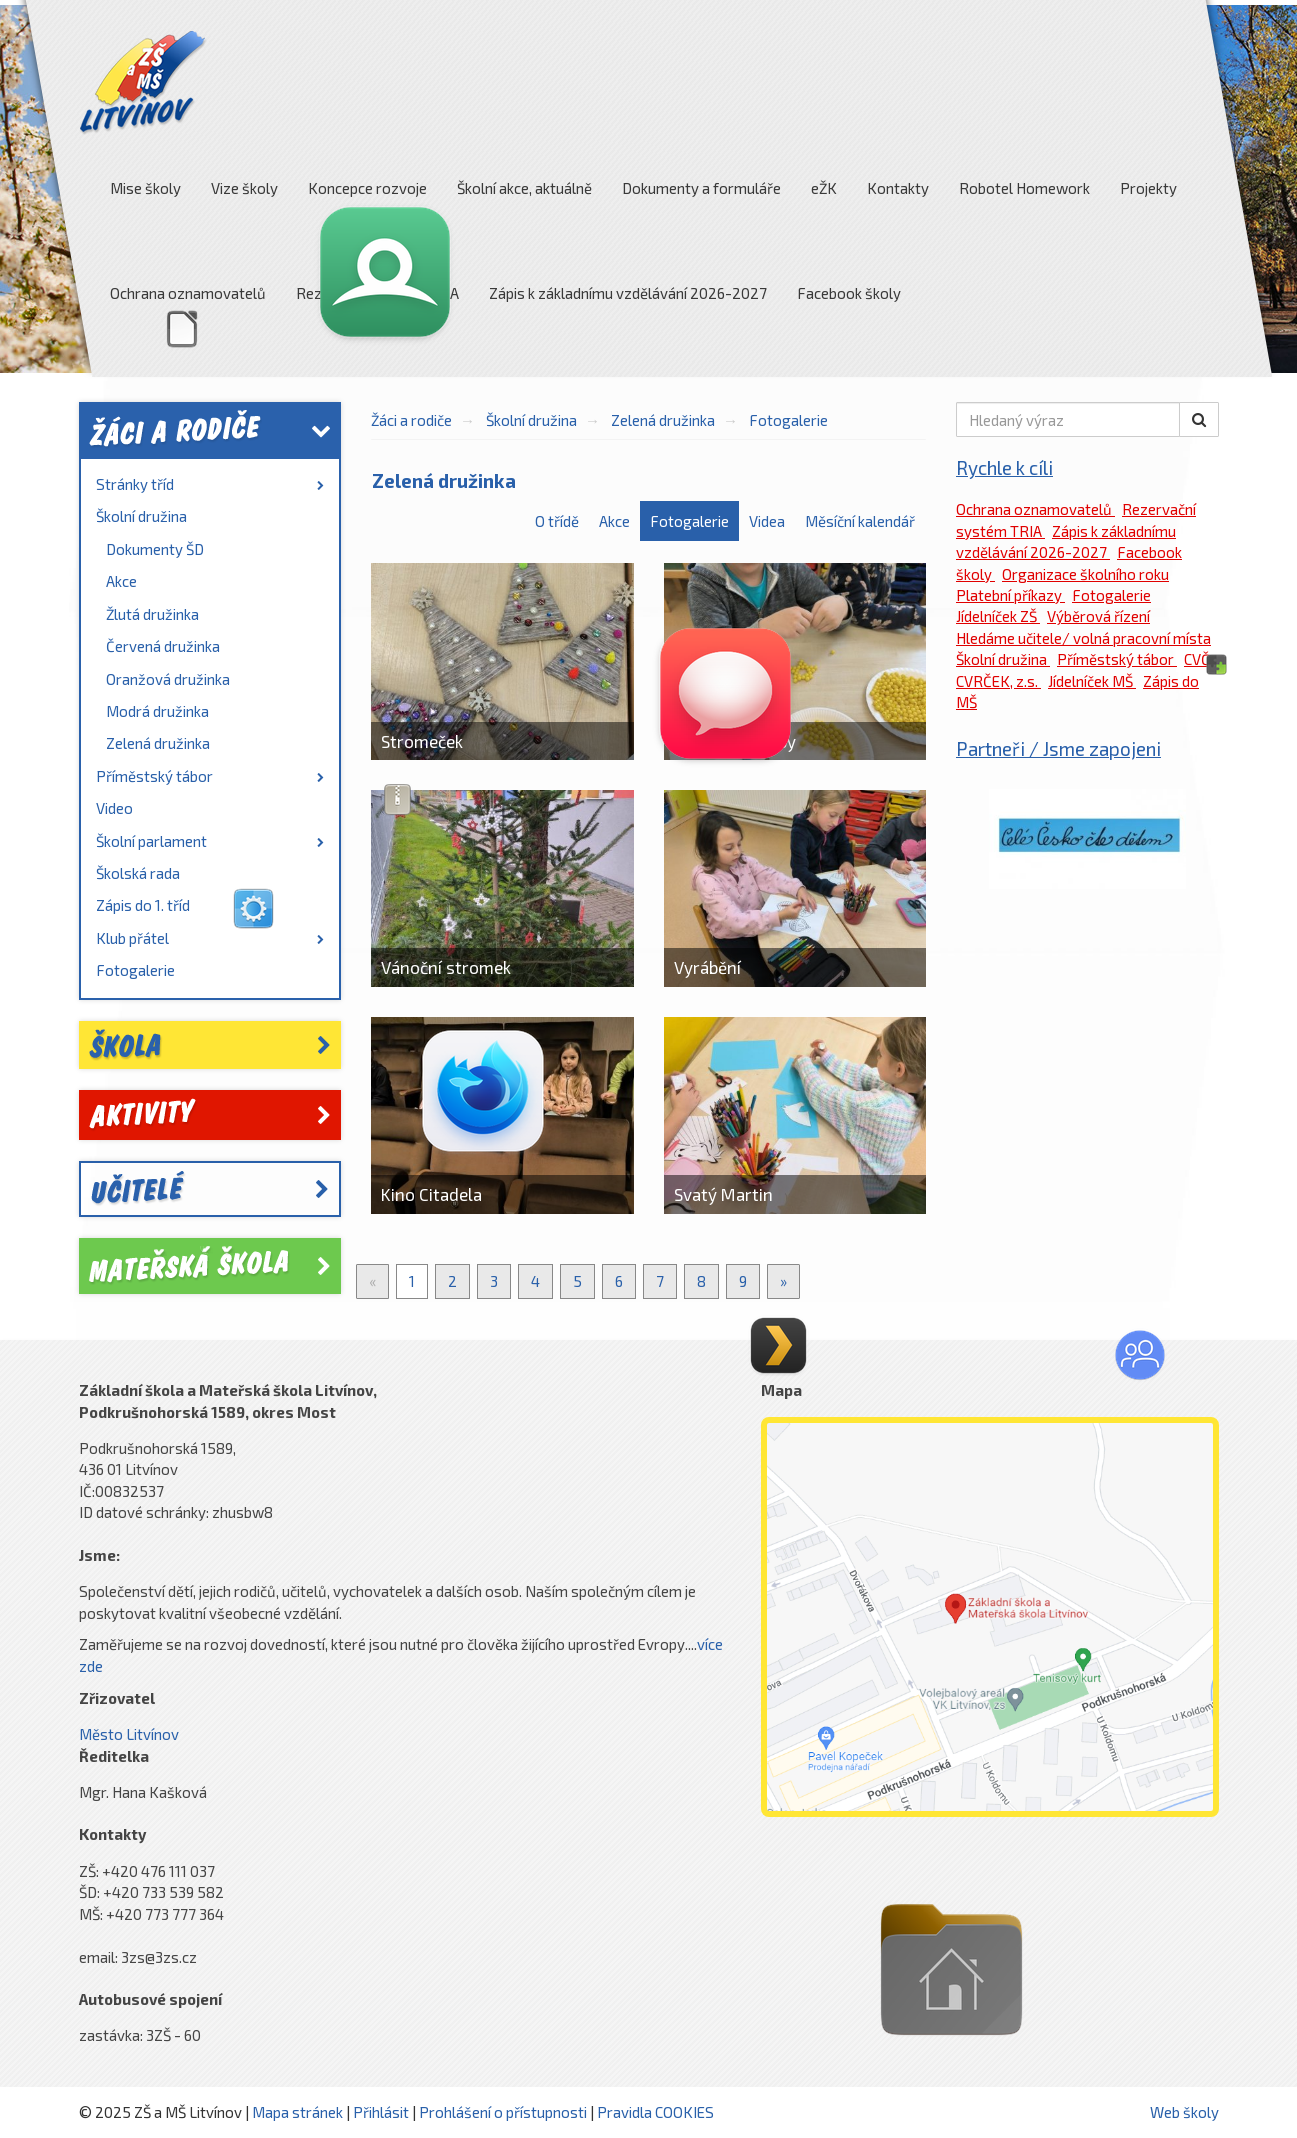 Image resolution: width=1297 pixels, height=2138 pixels. What do you see at coordinates (182, 329) in the screenshot?
I see `open libreoffice start center` at bounding box center [182, 329].